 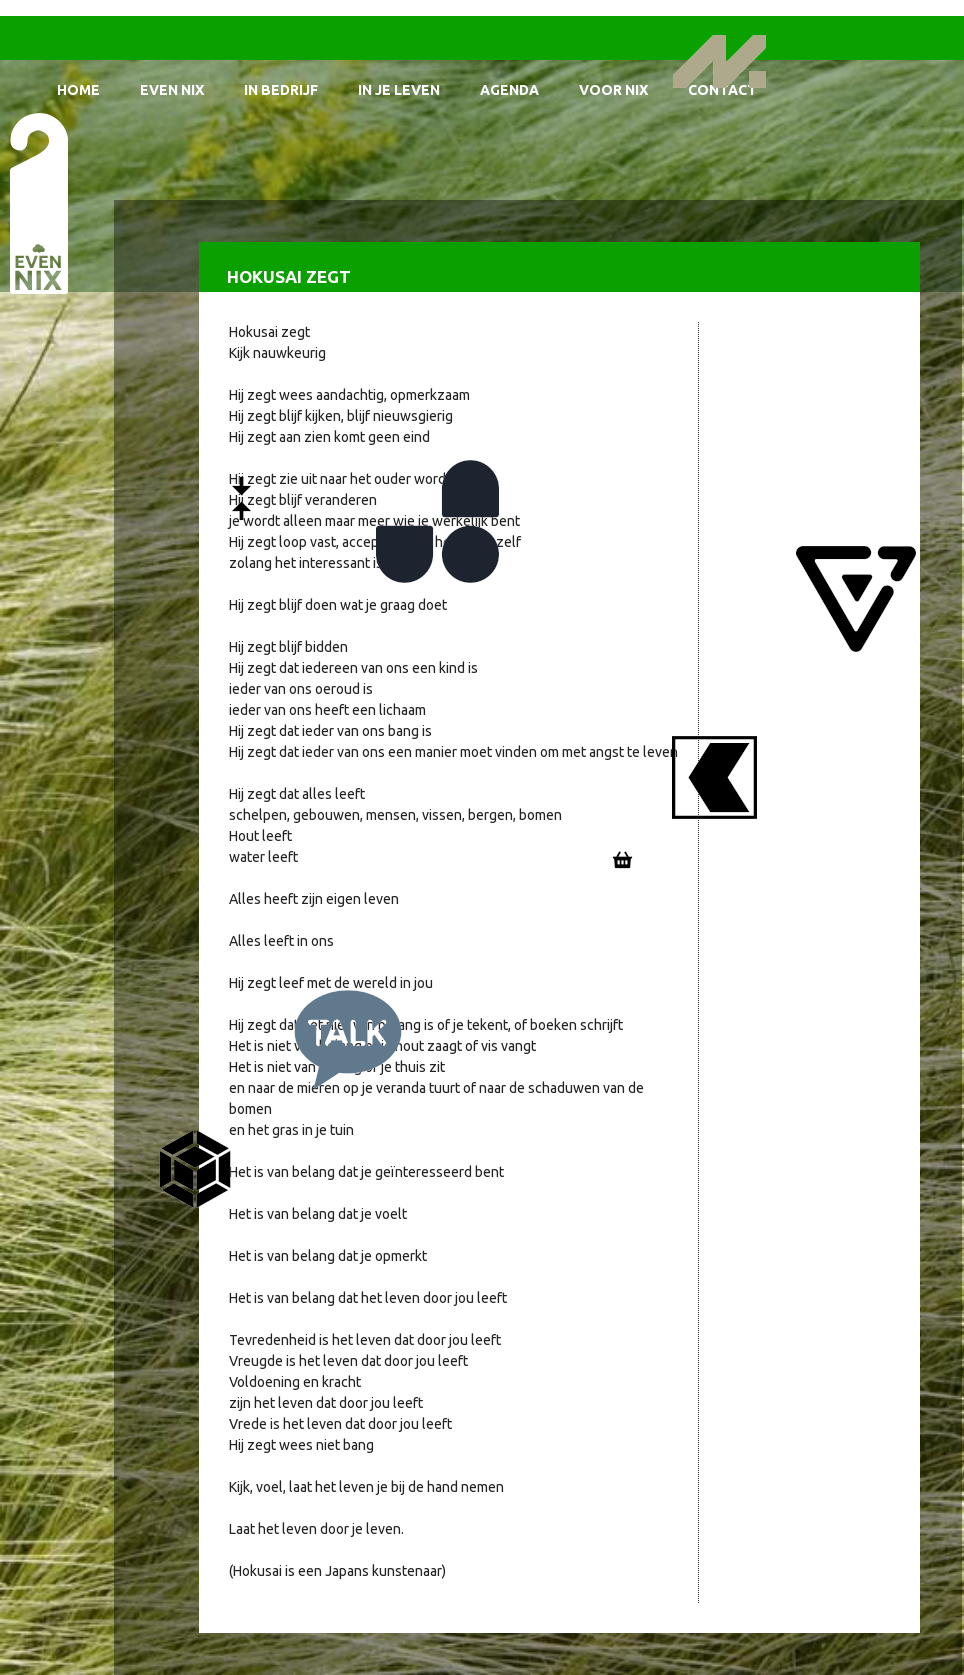 What do you see at coordinates (856, 599) in the screenshot?
I see `navigate to AntV data visualization library` at bounding box center [856, 599].